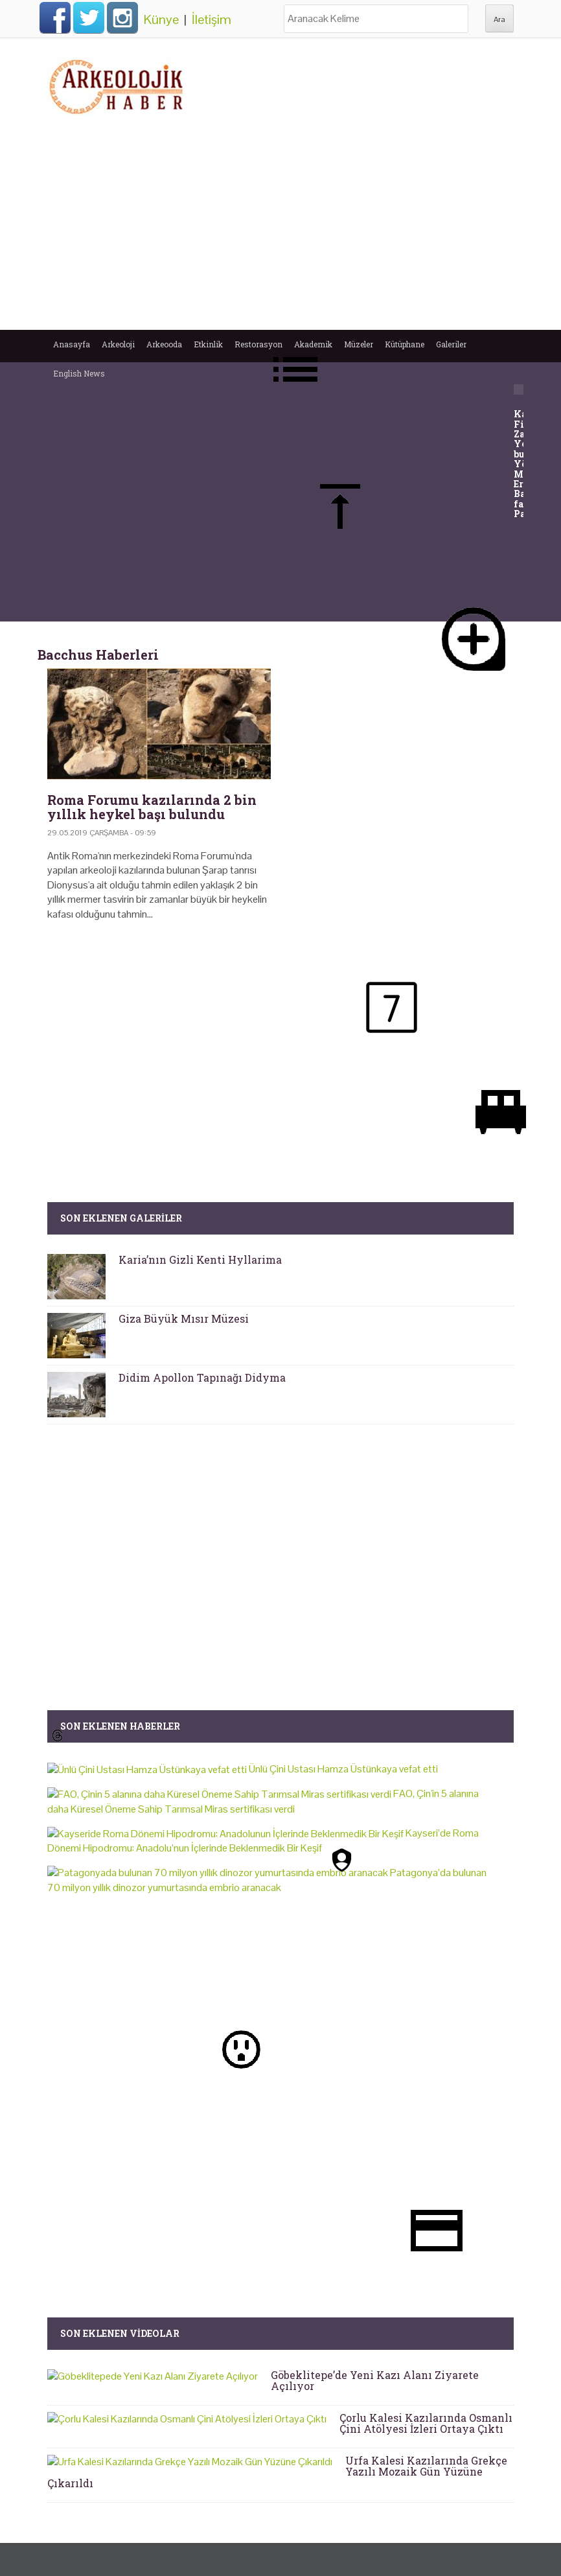 The height and width of the screenshot is (2576, 561). What do you see at coordinates (474, 639) in the screenshot?
I see `zoom in on image or content` at bounding box center [474, 639].